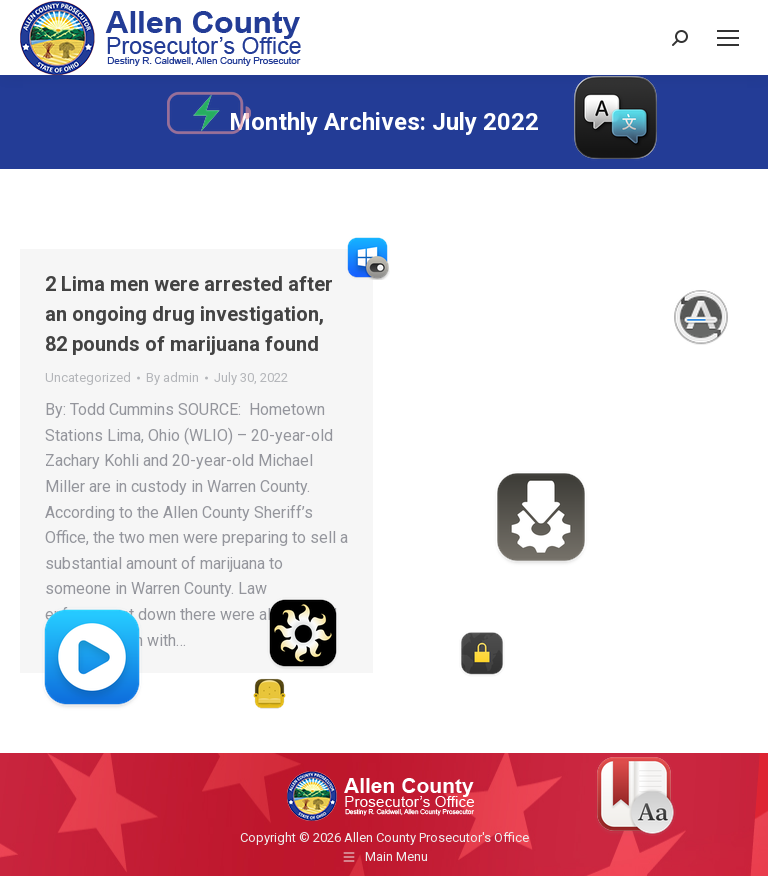  Describe the element at coordinates (92, 657) in the screenshot. I see `open amberol music player` at that location.